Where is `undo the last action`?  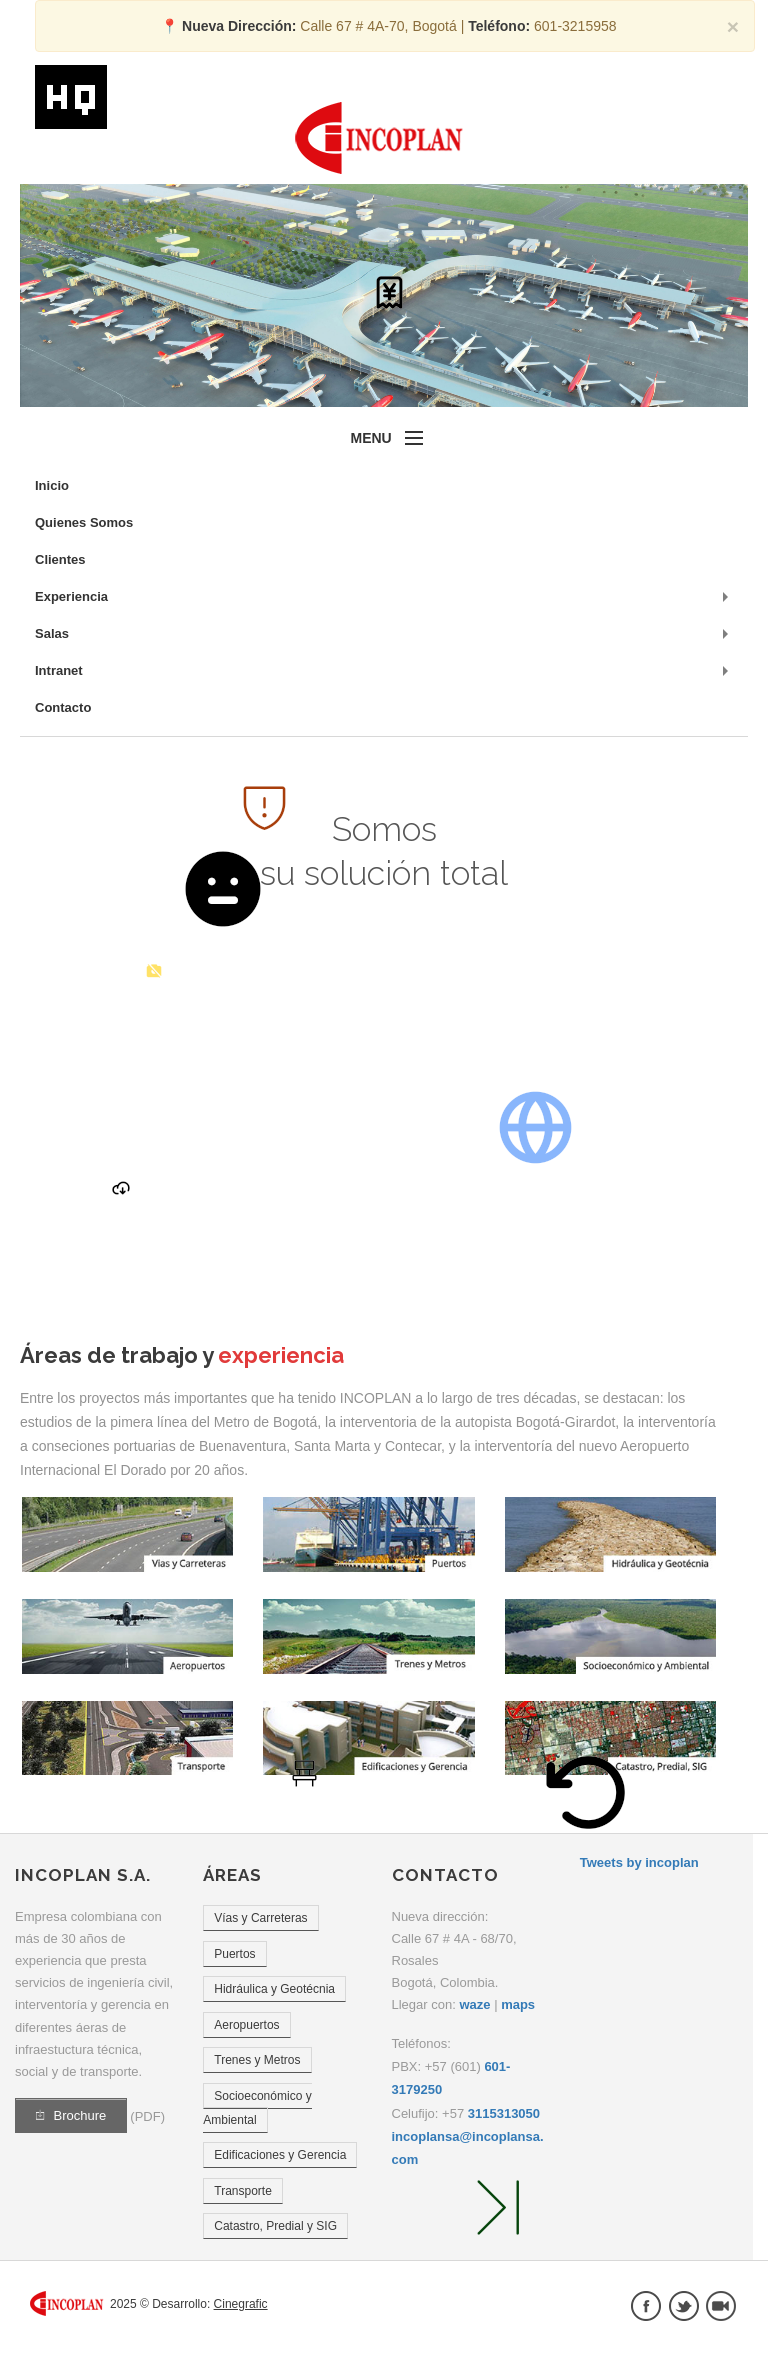
undo the last action is located at coordinates (588, 1792).